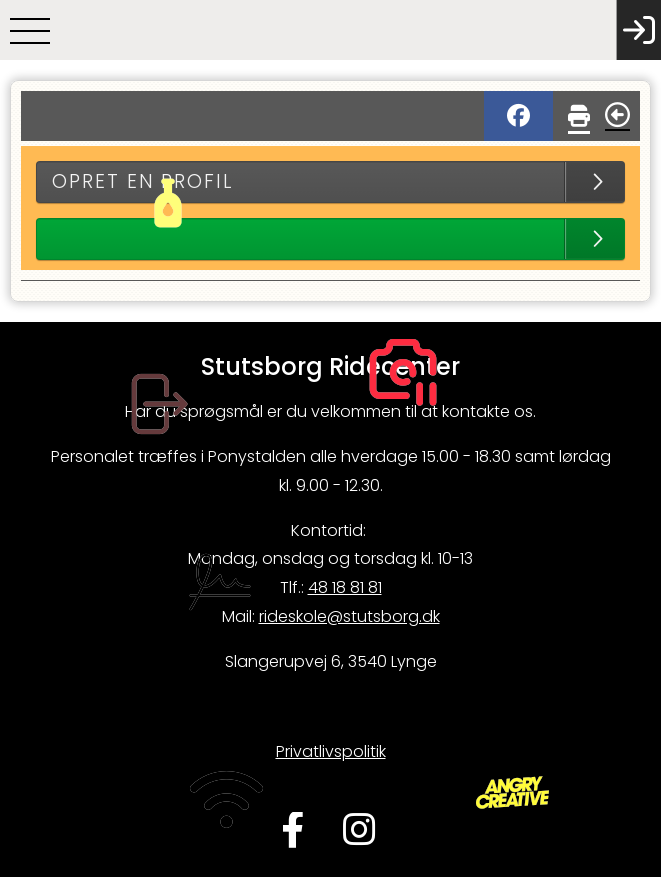 Image resolution: width=661 pixels, height=877 pixels. I want to click on Angry Creative company logo, so click(512, 792).